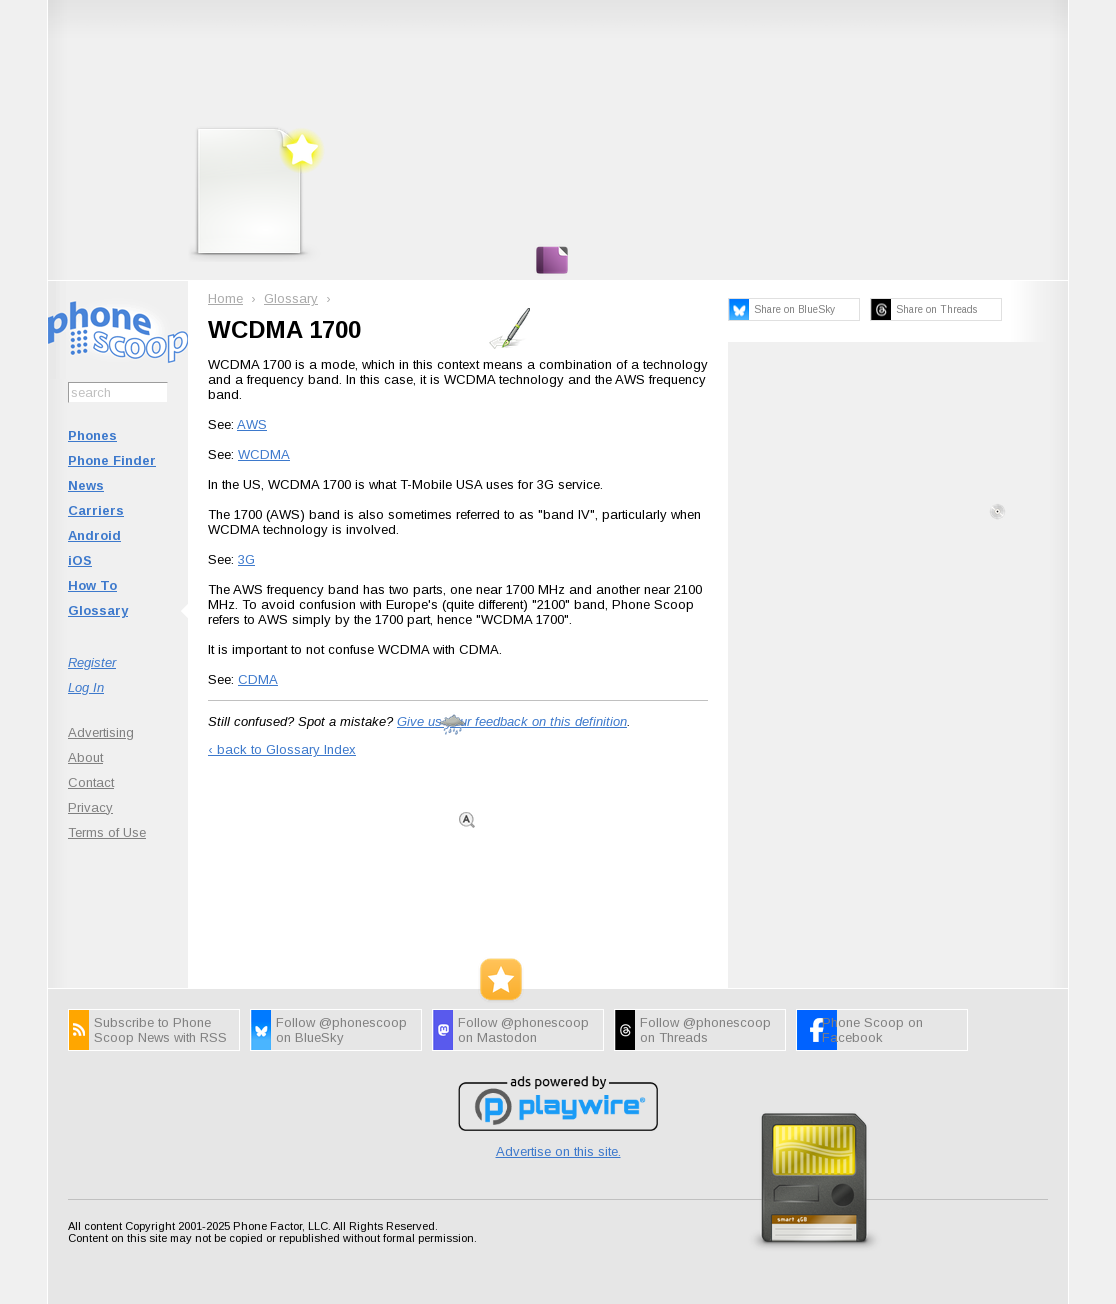 The width and height of the screenshot is (1116, 1304). Describe the element at coordinates (509, 328) in the screenshot. I see `switch text direction to right-to-left` at that location.